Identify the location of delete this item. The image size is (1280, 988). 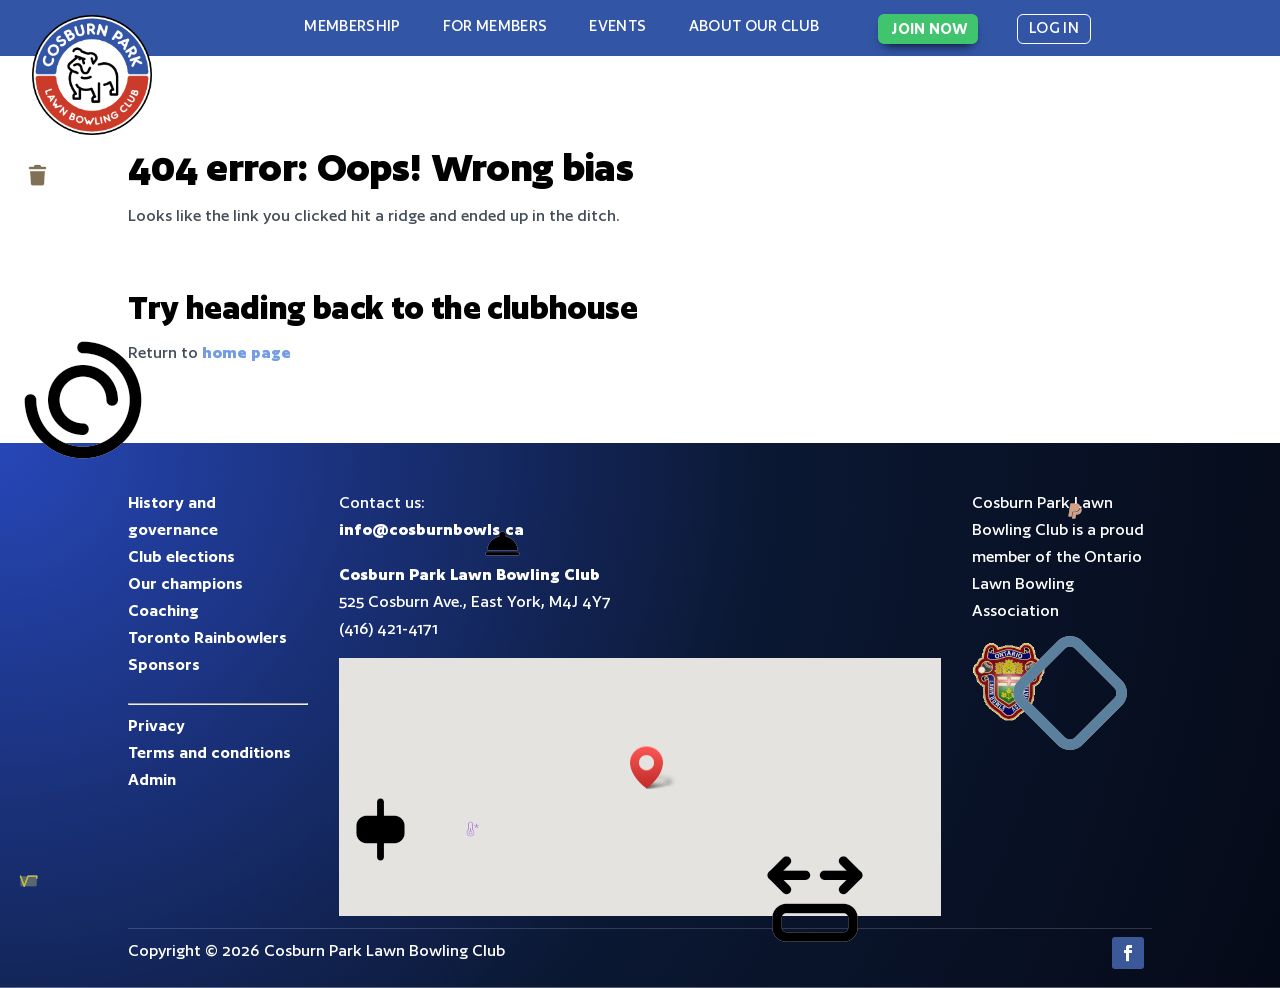
(37, 175).